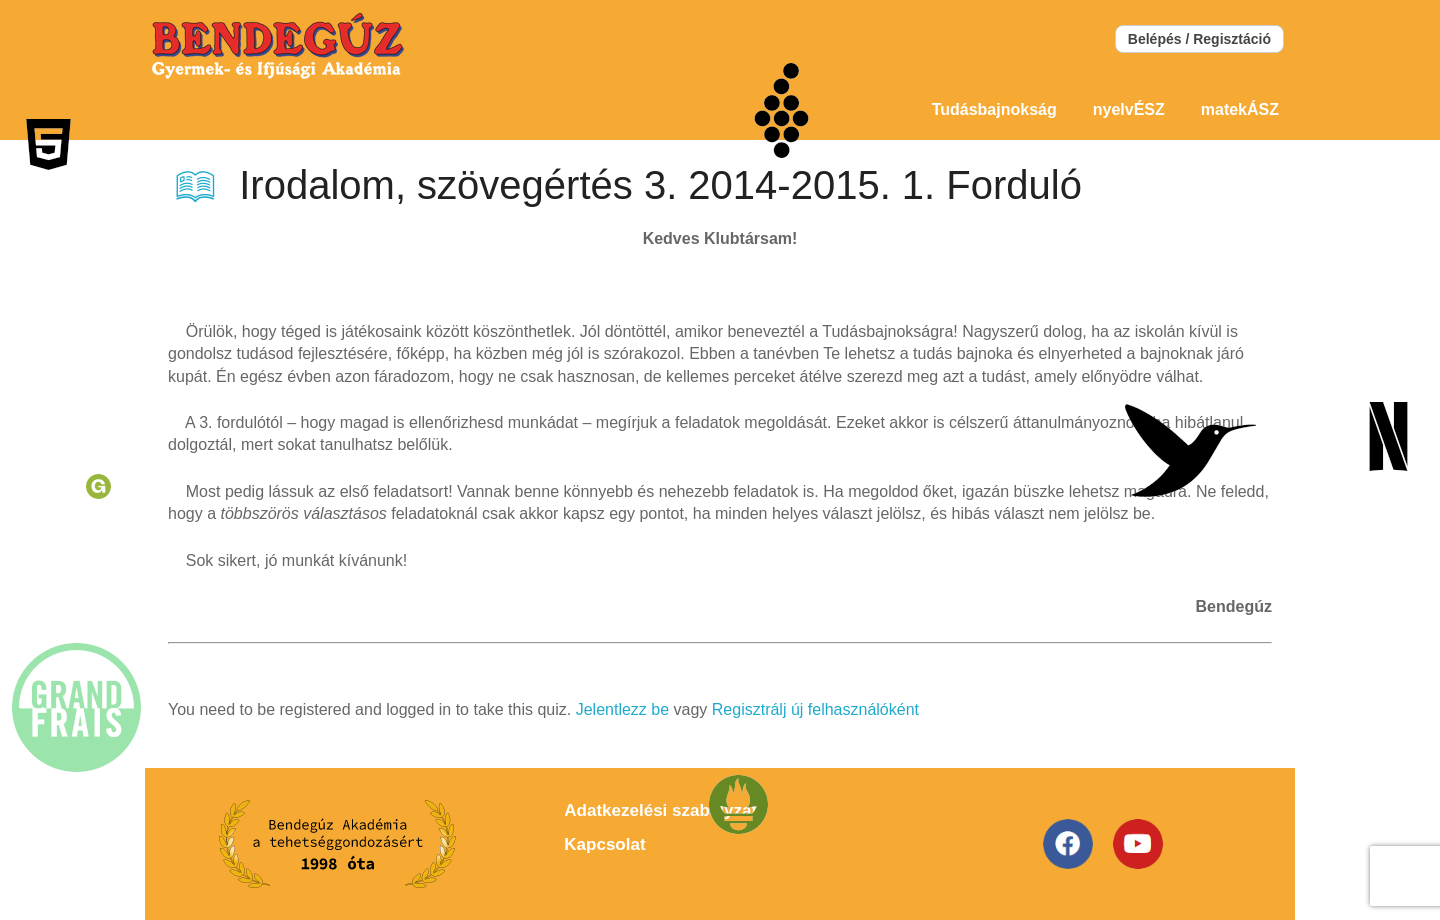  Describe the element at coordinates (76, 707) in the screenshot. I see `grand frais grocery store logo` at that location.